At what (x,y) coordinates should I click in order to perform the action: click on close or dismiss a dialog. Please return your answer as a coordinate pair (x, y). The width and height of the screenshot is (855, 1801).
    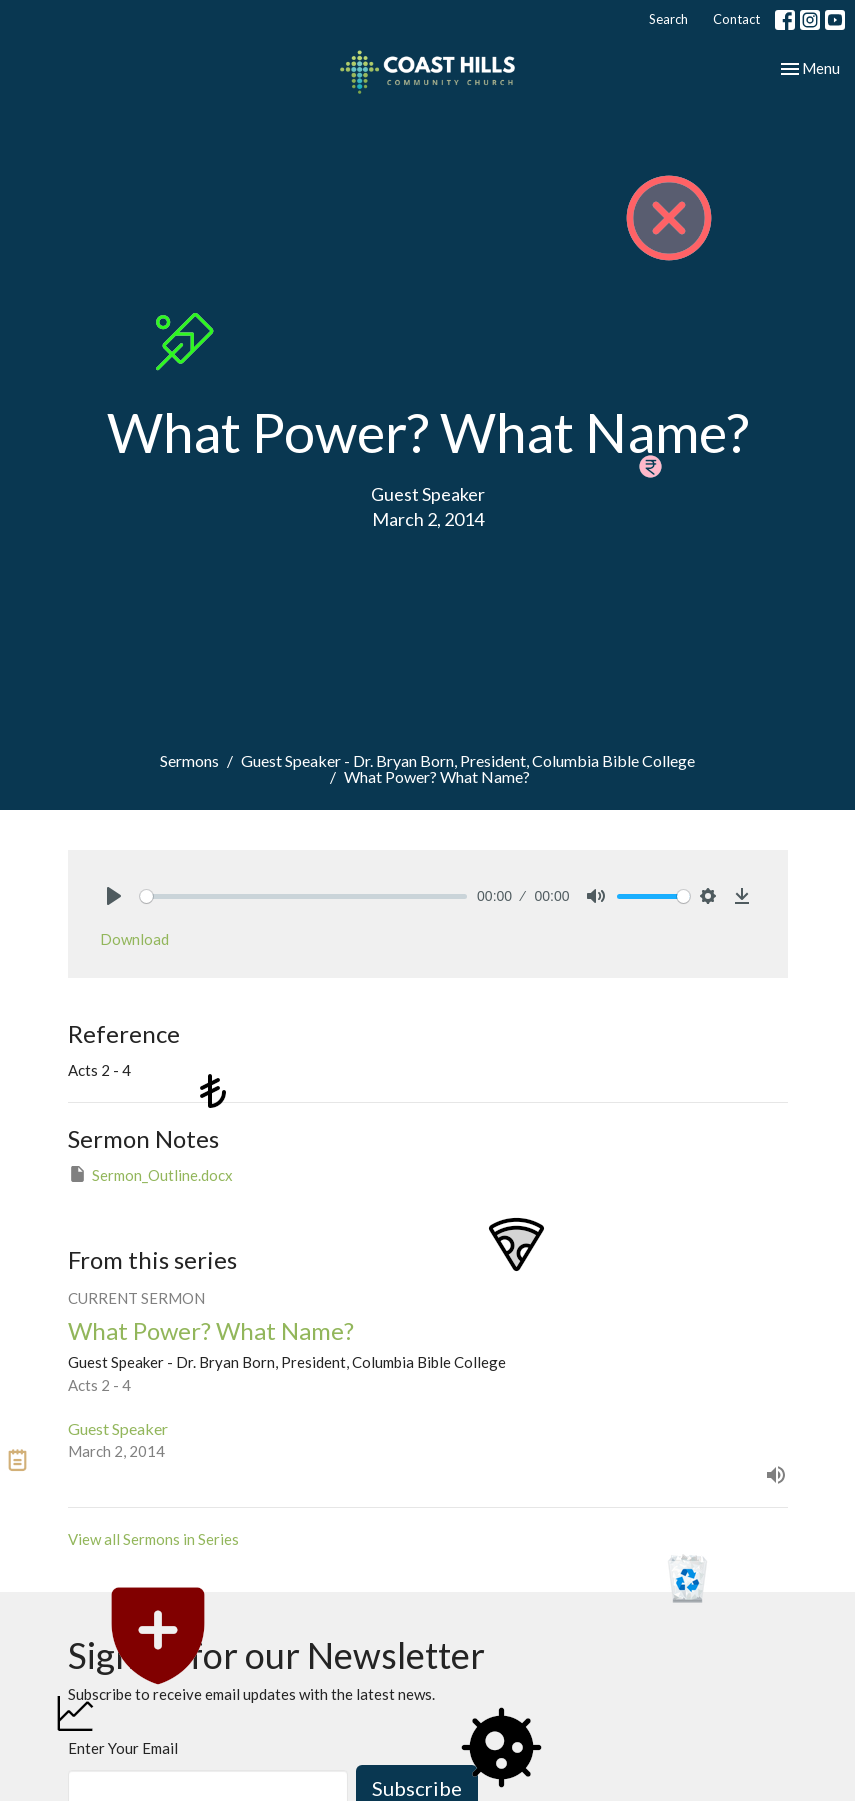
    Looking at the image, I should click on (669, 218).